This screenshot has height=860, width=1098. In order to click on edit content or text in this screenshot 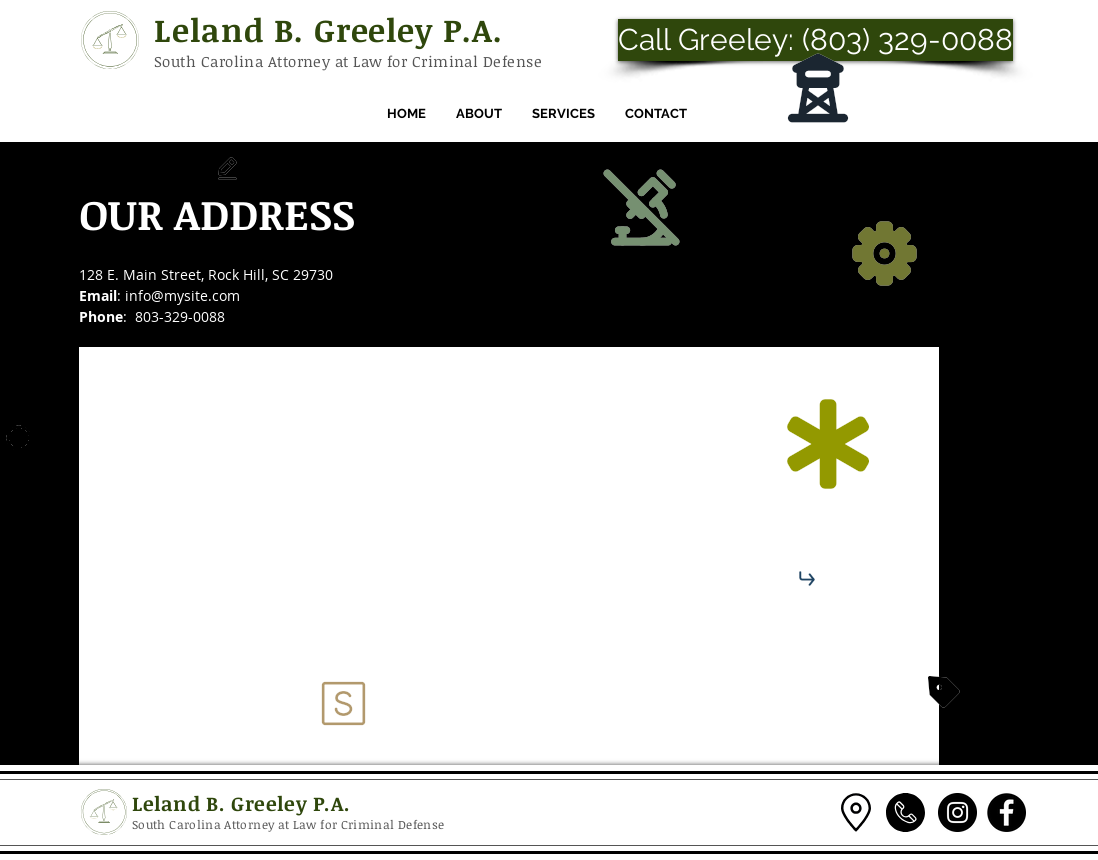, I will do `click(227, 168)`.